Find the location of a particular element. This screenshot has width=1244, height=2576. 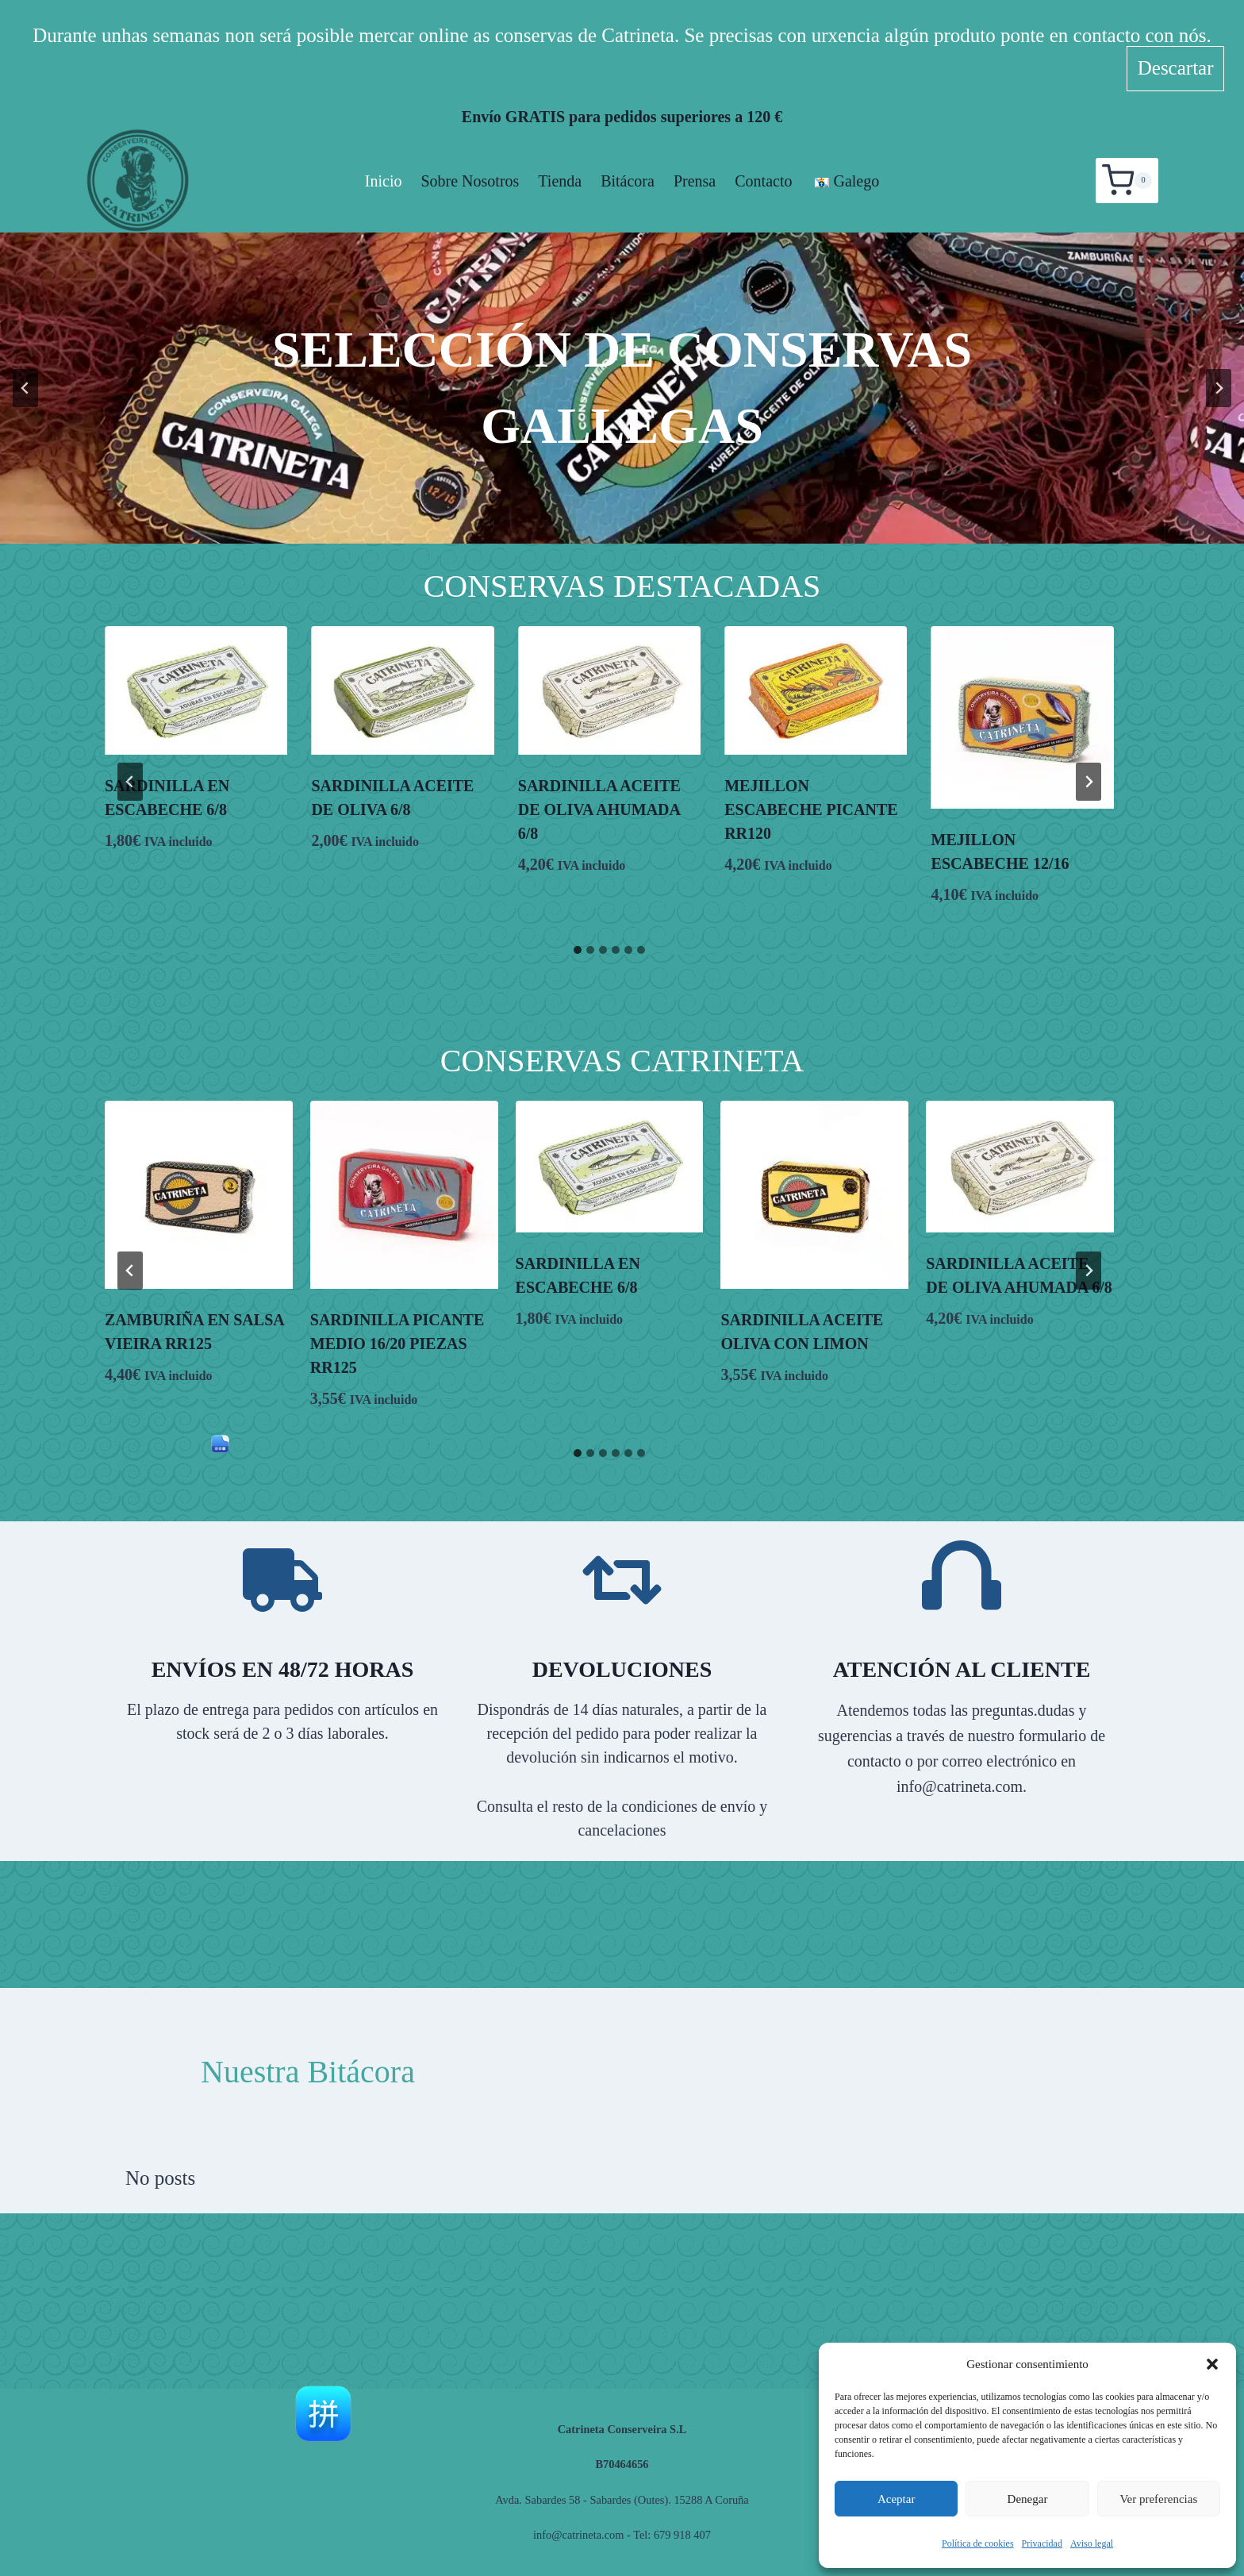

access system tray settings and background applications is located at coordinates (220, 1444).